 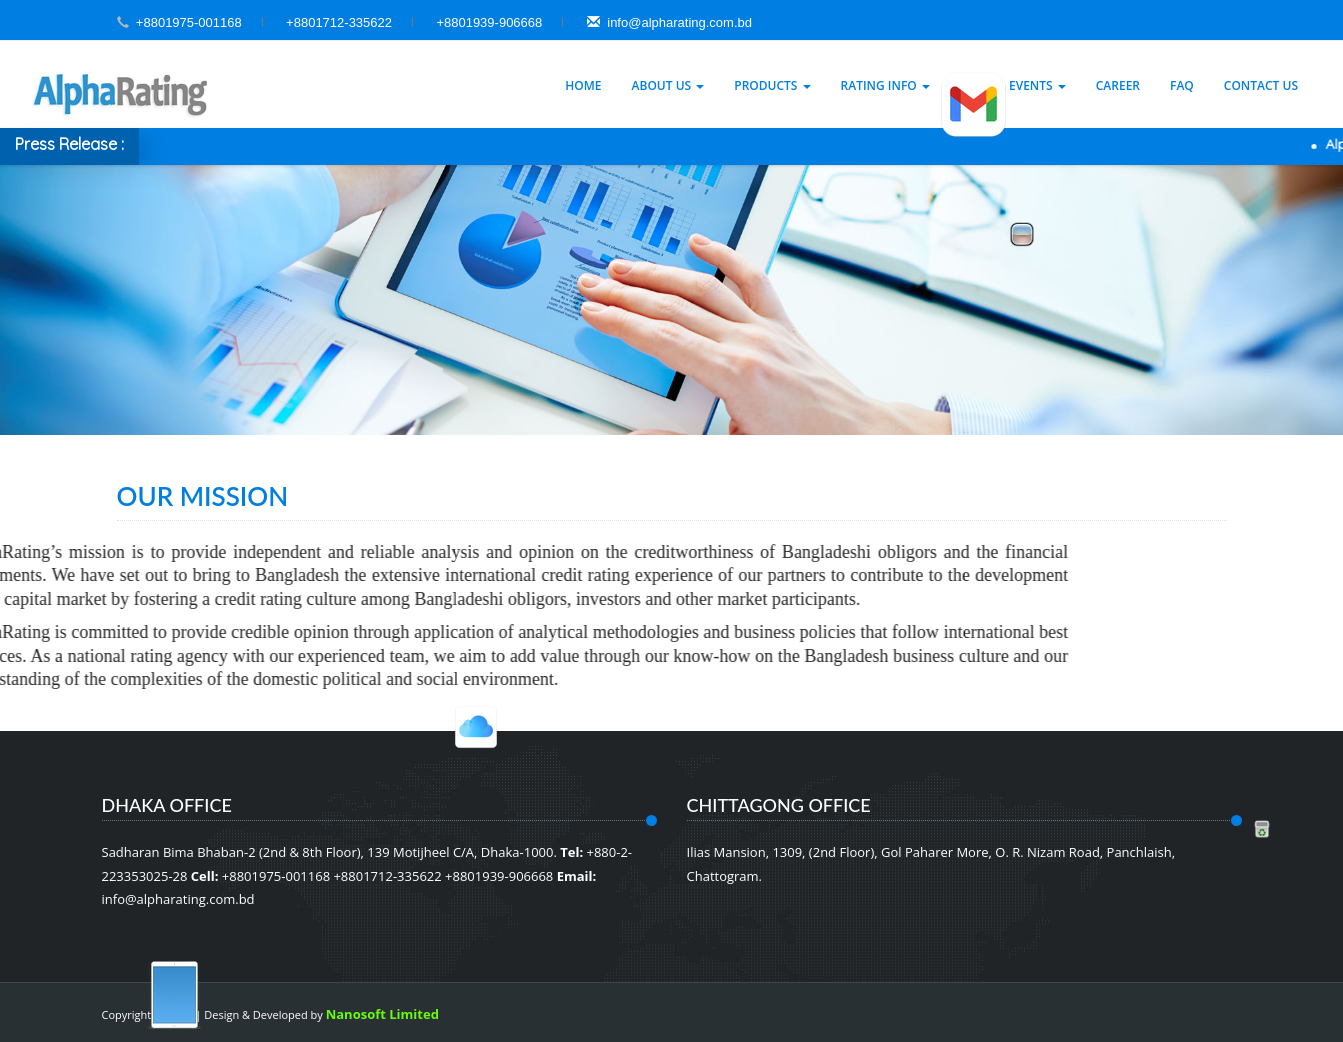 I want to click on open the trash or recycle bin, so click(x=1262, y=829).